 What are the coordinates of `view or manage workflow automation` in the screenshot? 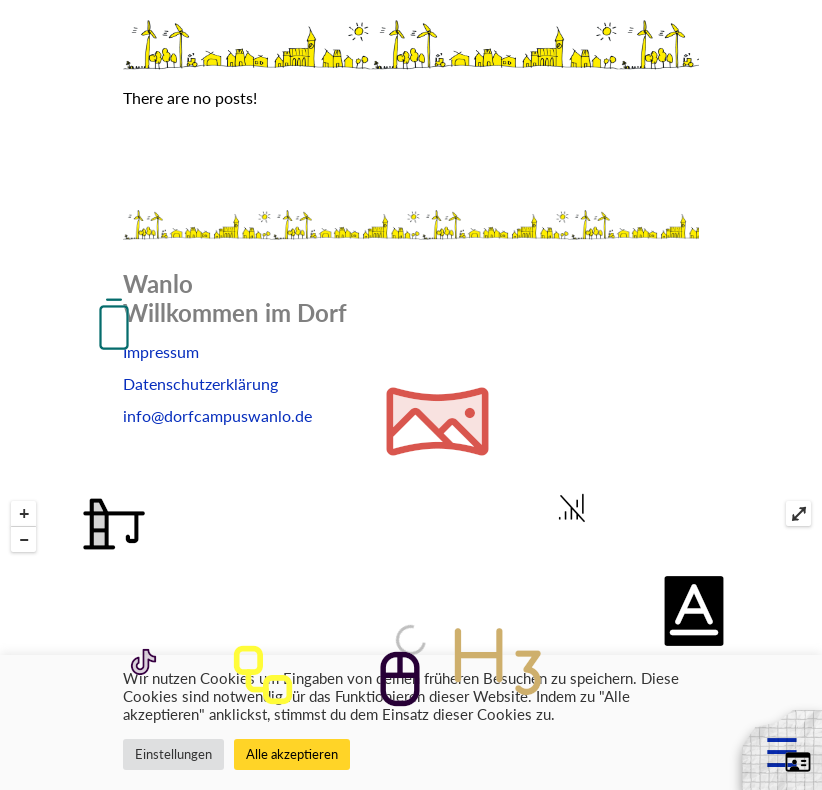 It's located at (263, 675).